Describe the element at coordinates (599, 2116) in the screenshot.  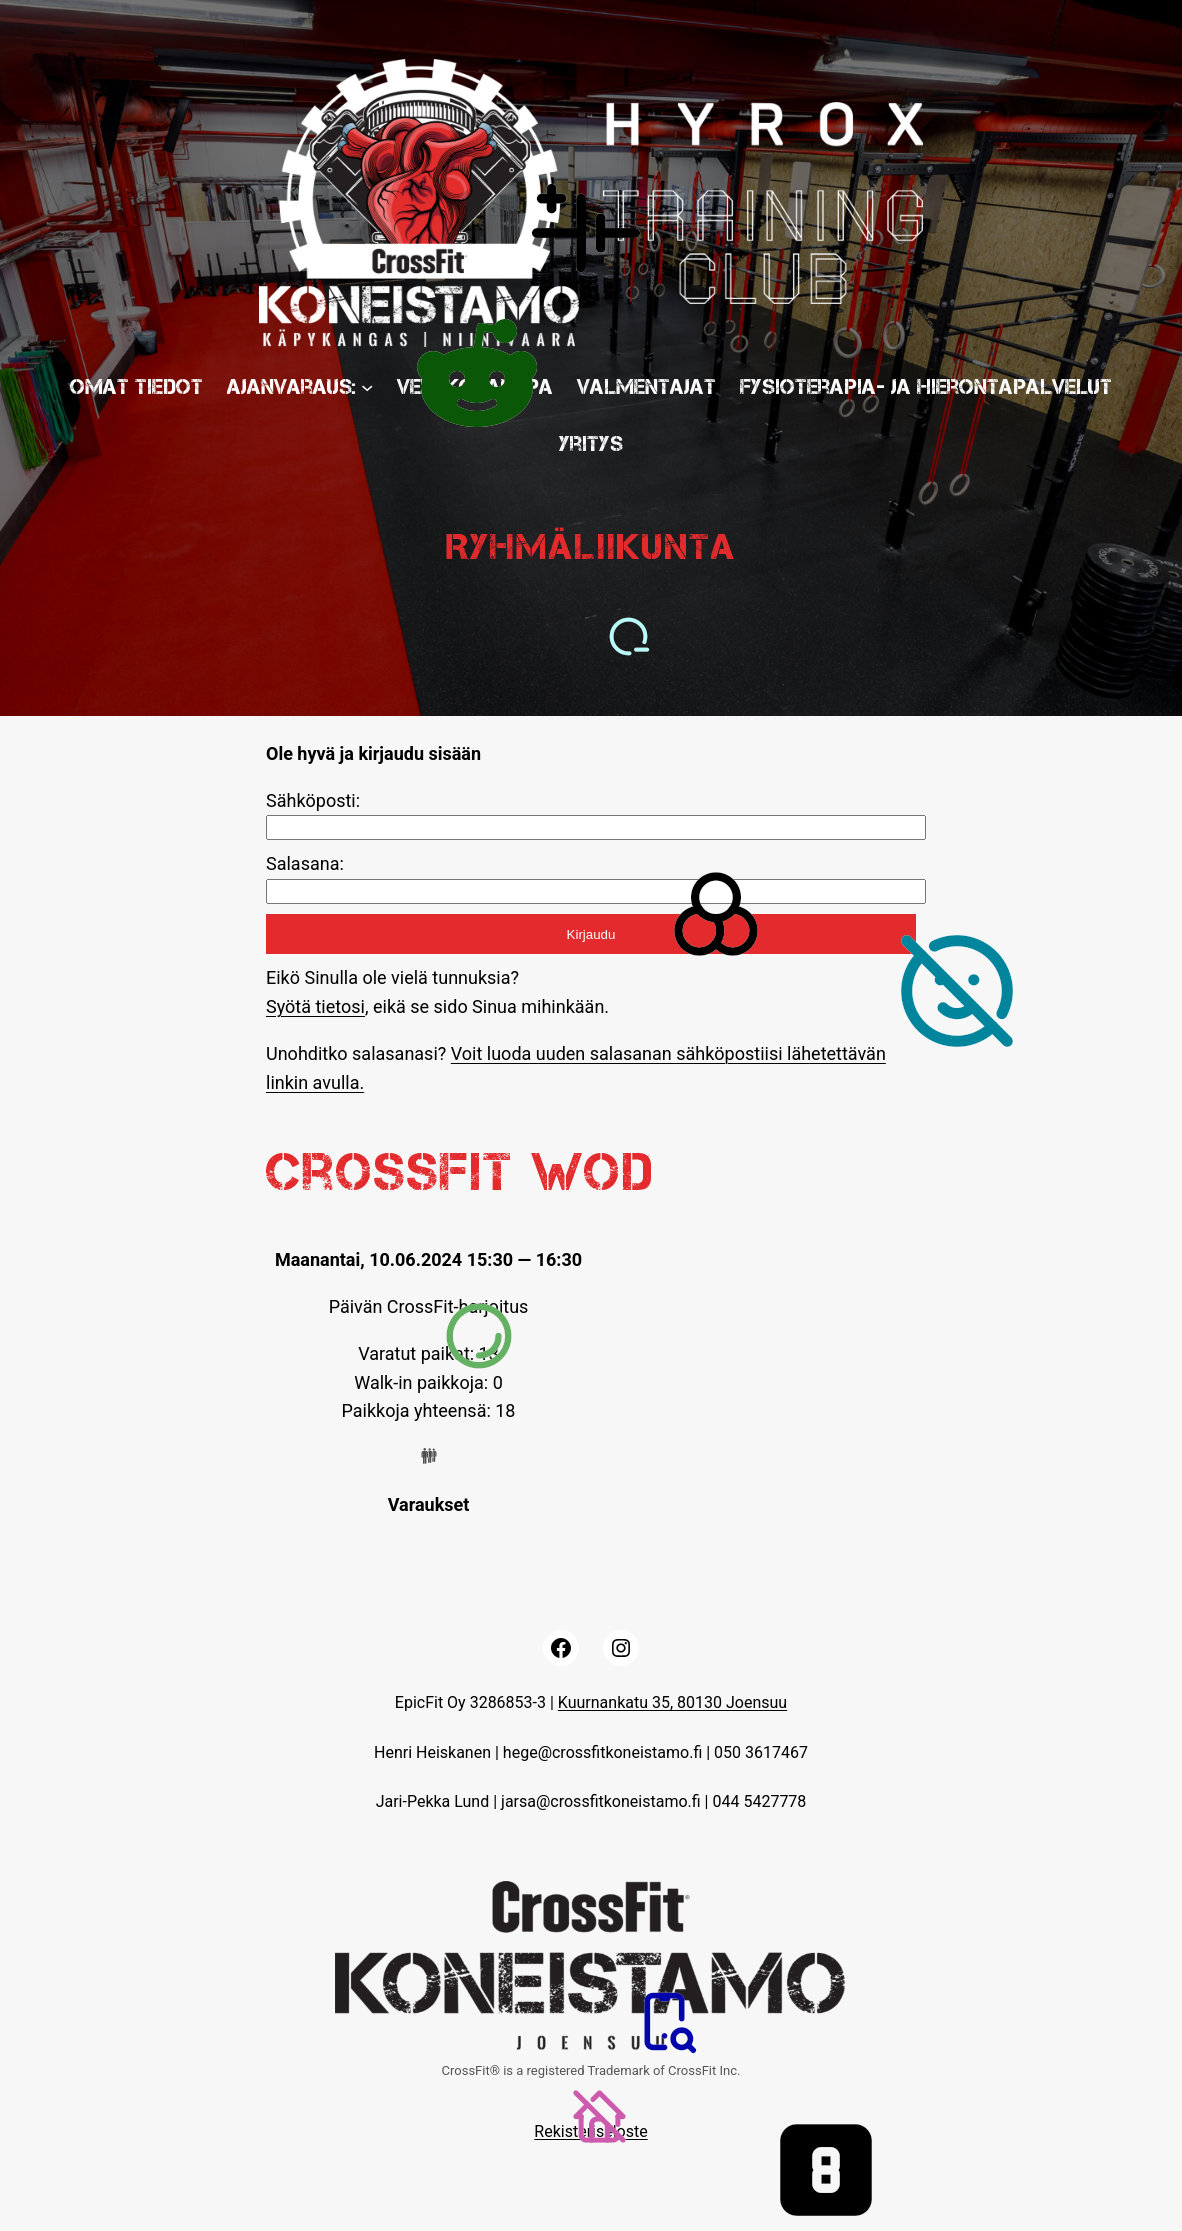
I see `home feature is currently disabled` at that location.